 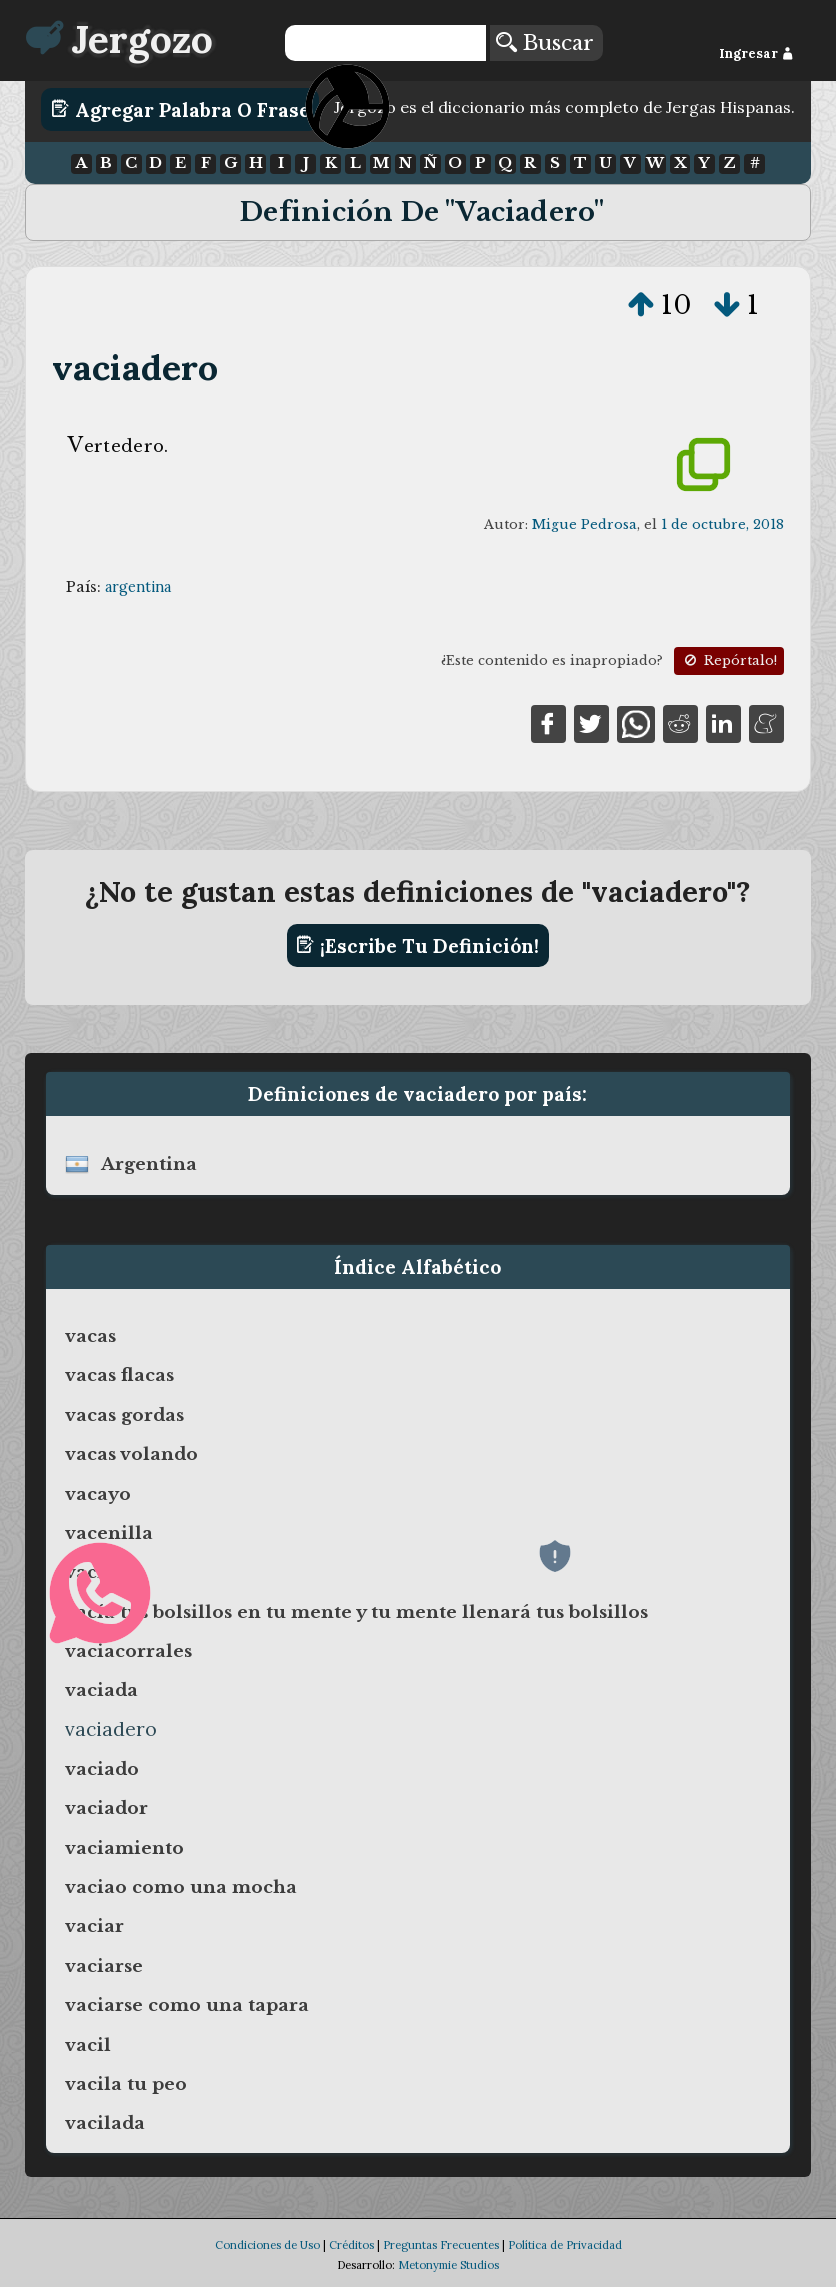 I want to click on open WhatsApp messaging app, so click(x=100, y=1593).